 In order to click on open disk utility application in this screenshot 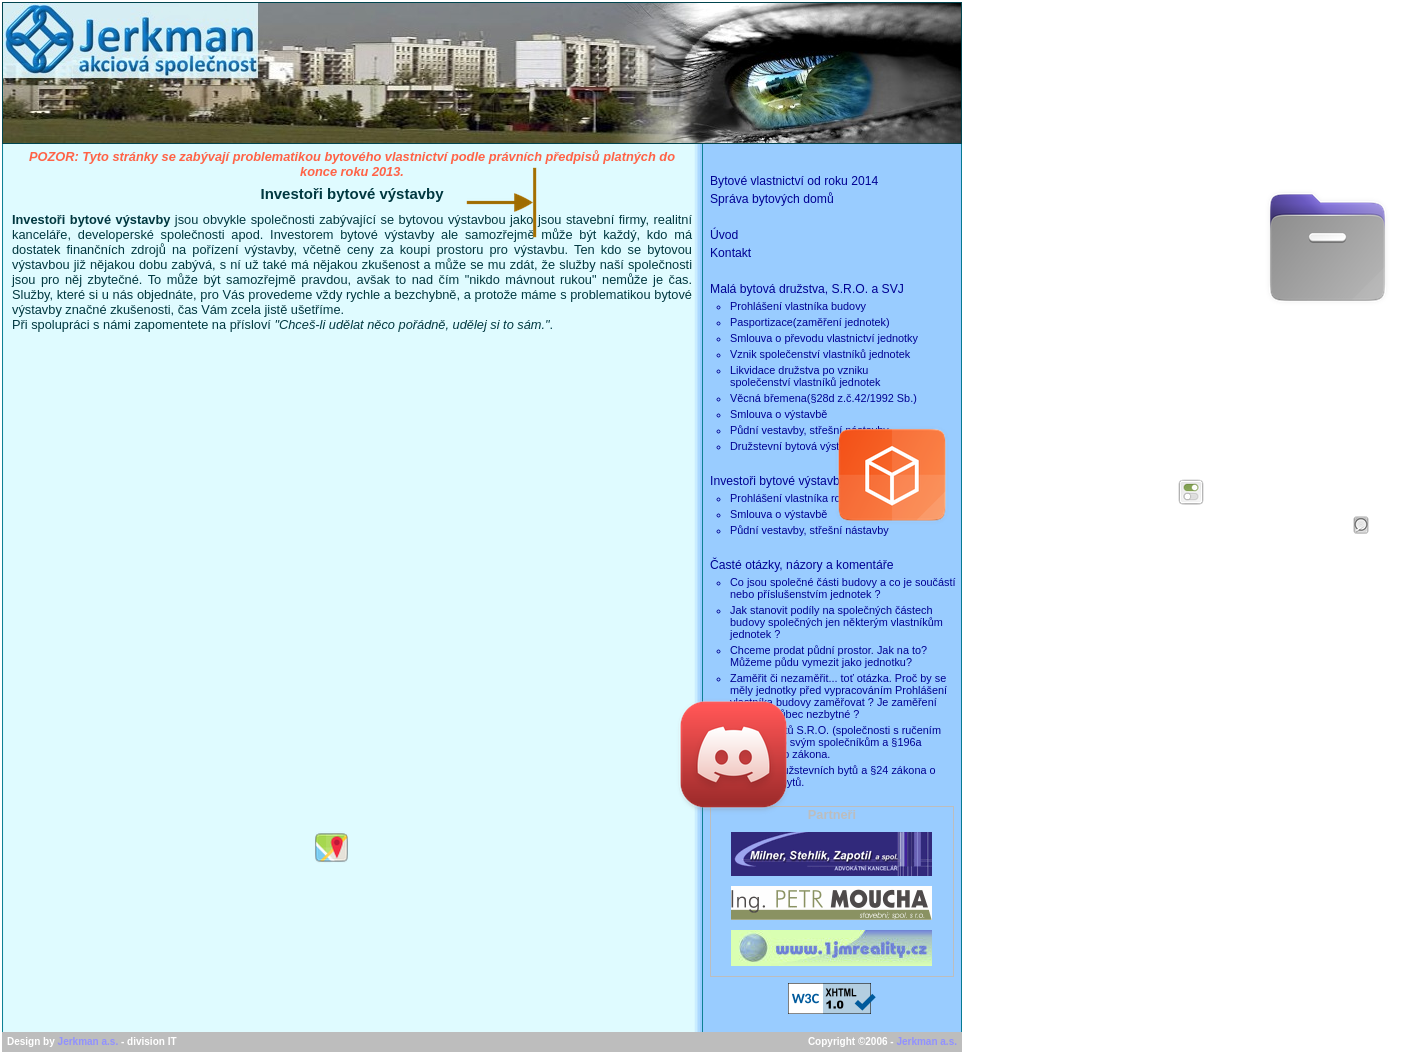, I will do `click(1361, 525)`.